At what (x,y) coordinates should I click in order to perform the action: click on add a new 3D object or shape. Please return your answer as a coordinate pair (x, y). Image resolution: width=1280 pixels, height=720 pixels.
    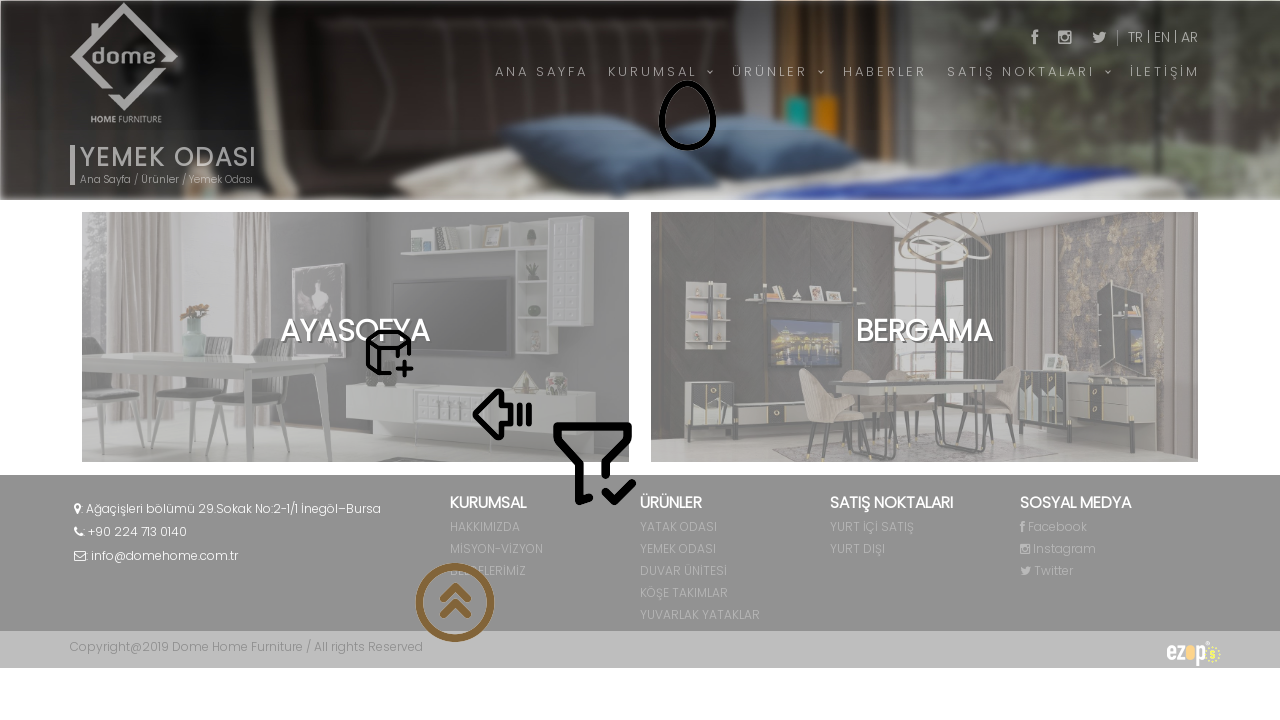
    Looking at the image, I should click on (388, 352).